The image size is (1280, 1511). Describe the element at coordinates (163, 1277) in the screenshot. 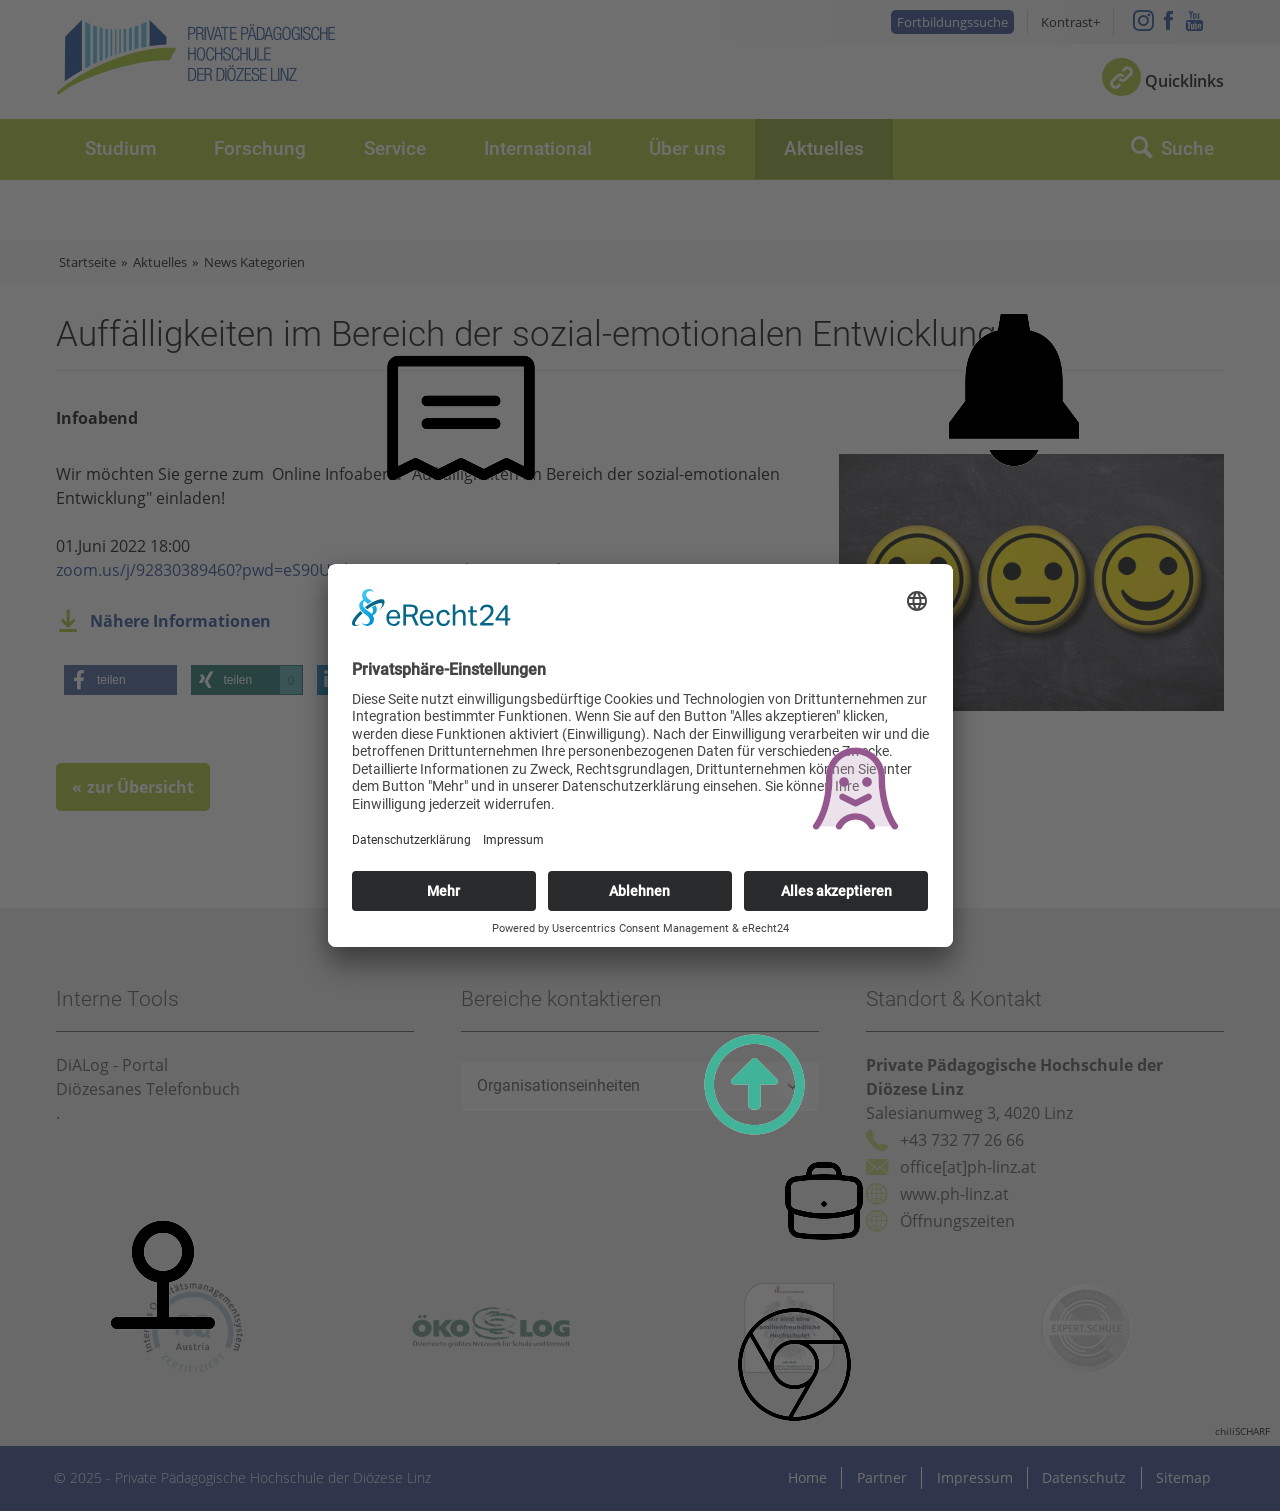

I see `mark a location on the map` at that location.